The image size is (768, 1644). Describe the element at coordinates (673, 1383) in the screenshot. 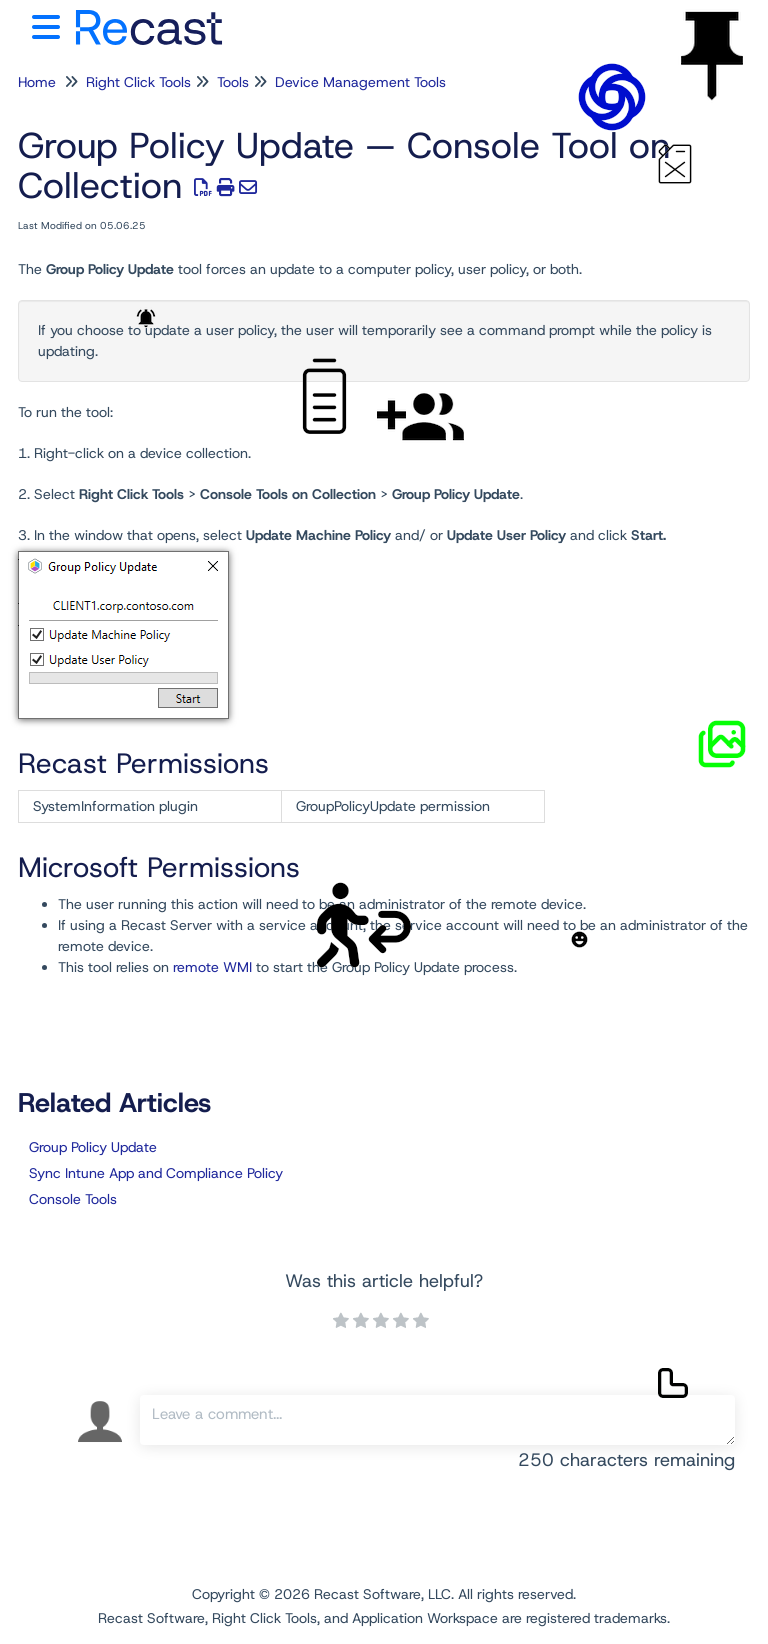

I see `connect two paths with a straight corner join` at that location.